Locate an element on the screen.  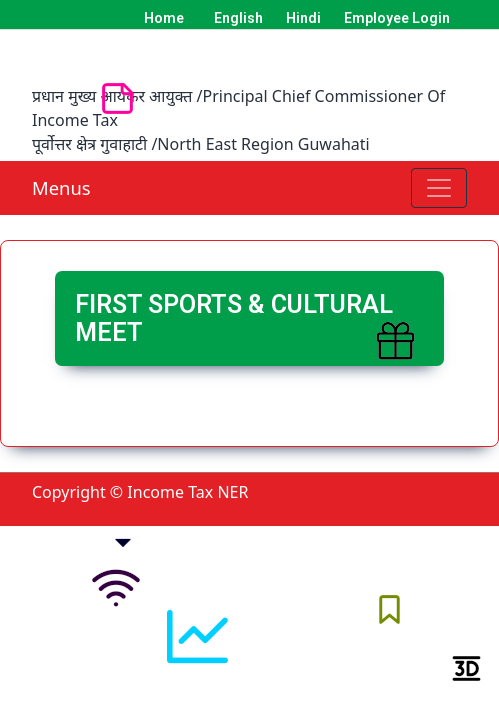
switch to 3D view mode is located at coordinates (466, 668).